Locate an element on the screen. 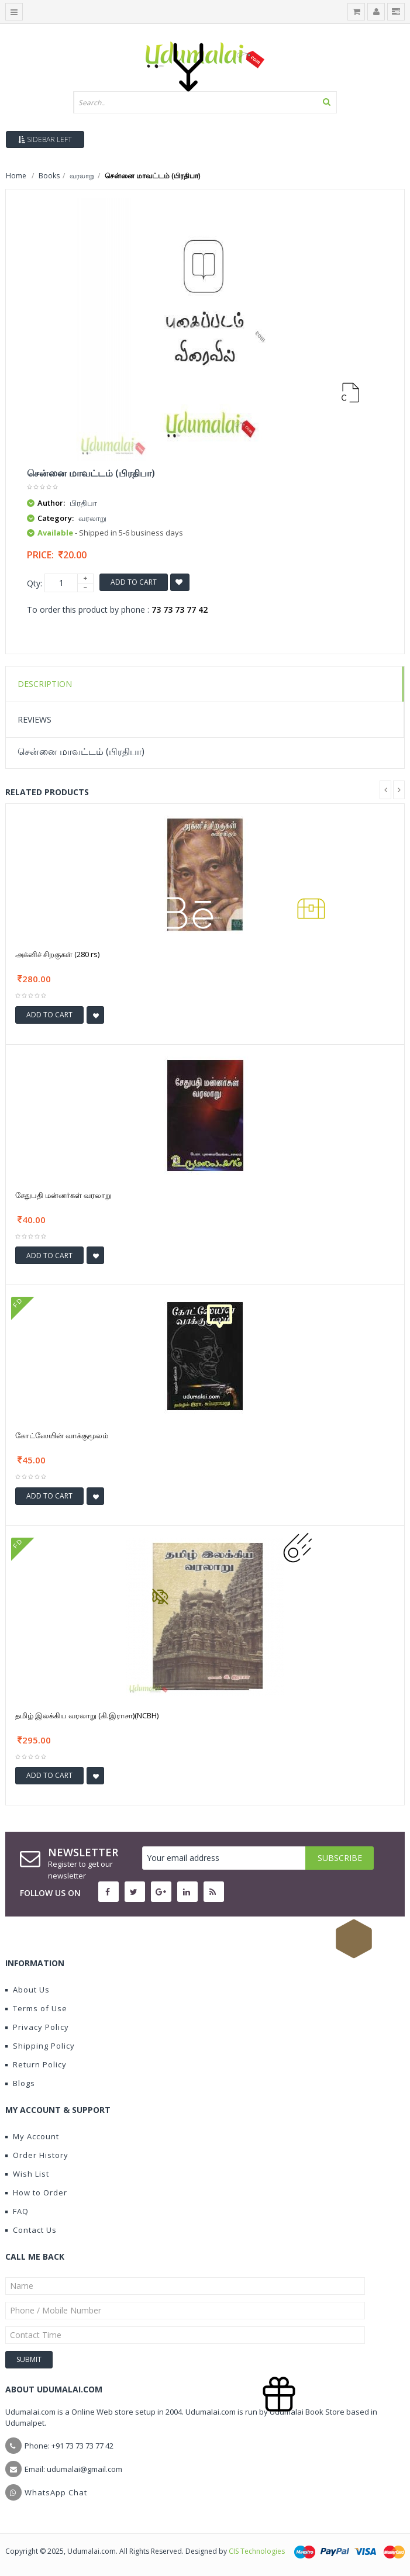  merge selected items or branches is located at coordinates (188, 65).